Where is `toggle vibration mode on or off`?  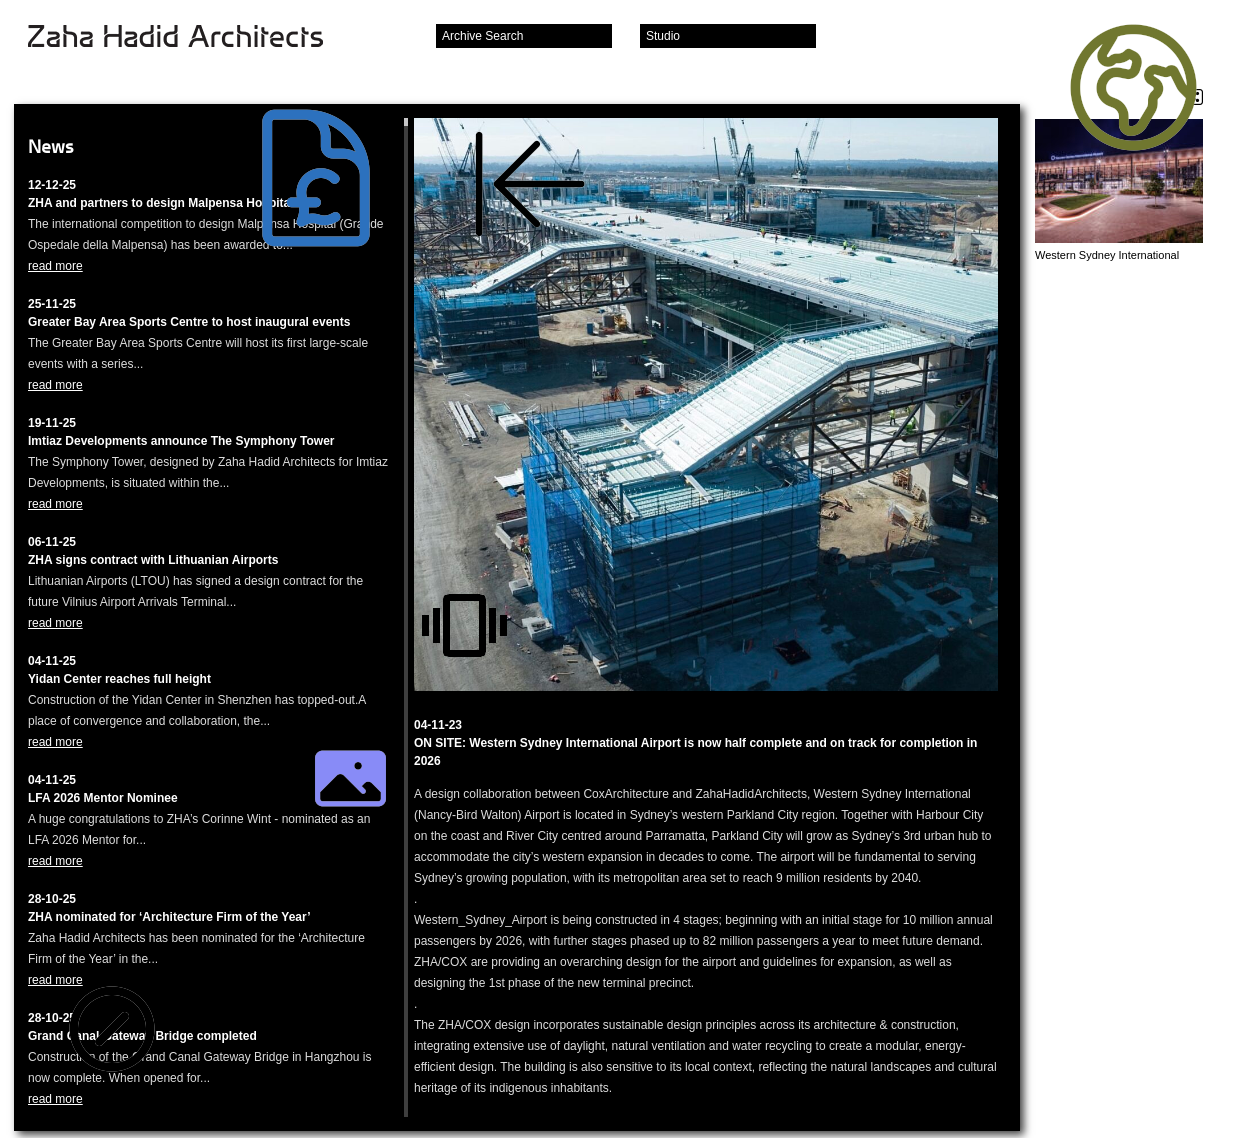
toggle vibration mode on or off is located at coordinates (464, 625).